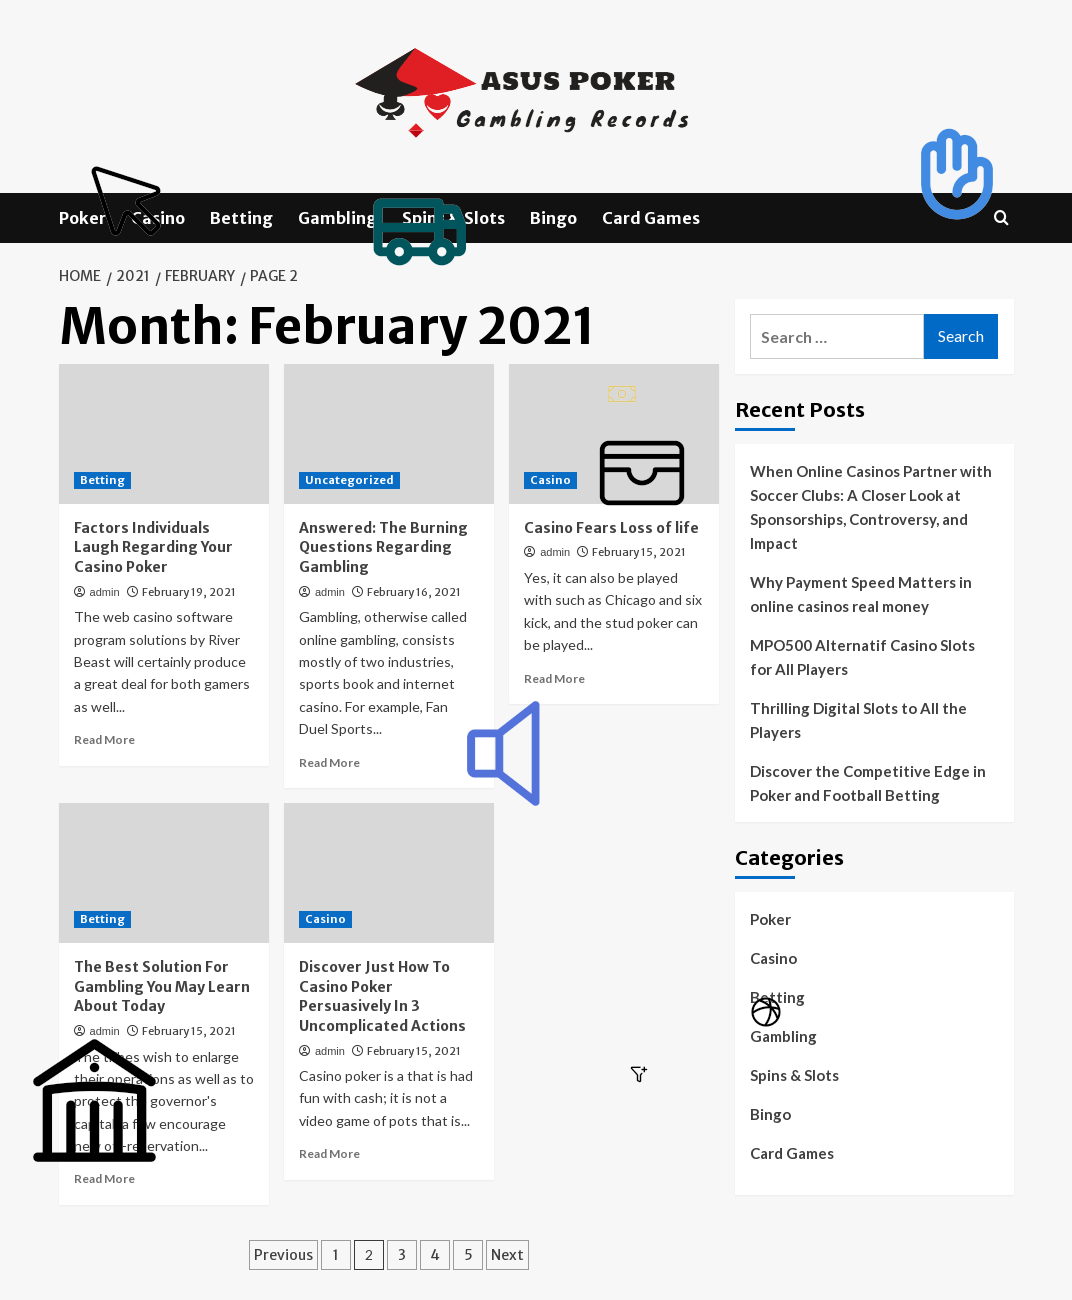 Image resolution: width=1072 pixels, height=1300 pixels. Describe the element at coordinates (622, 394) in the screenshot. I see `view your account balance` at that location.